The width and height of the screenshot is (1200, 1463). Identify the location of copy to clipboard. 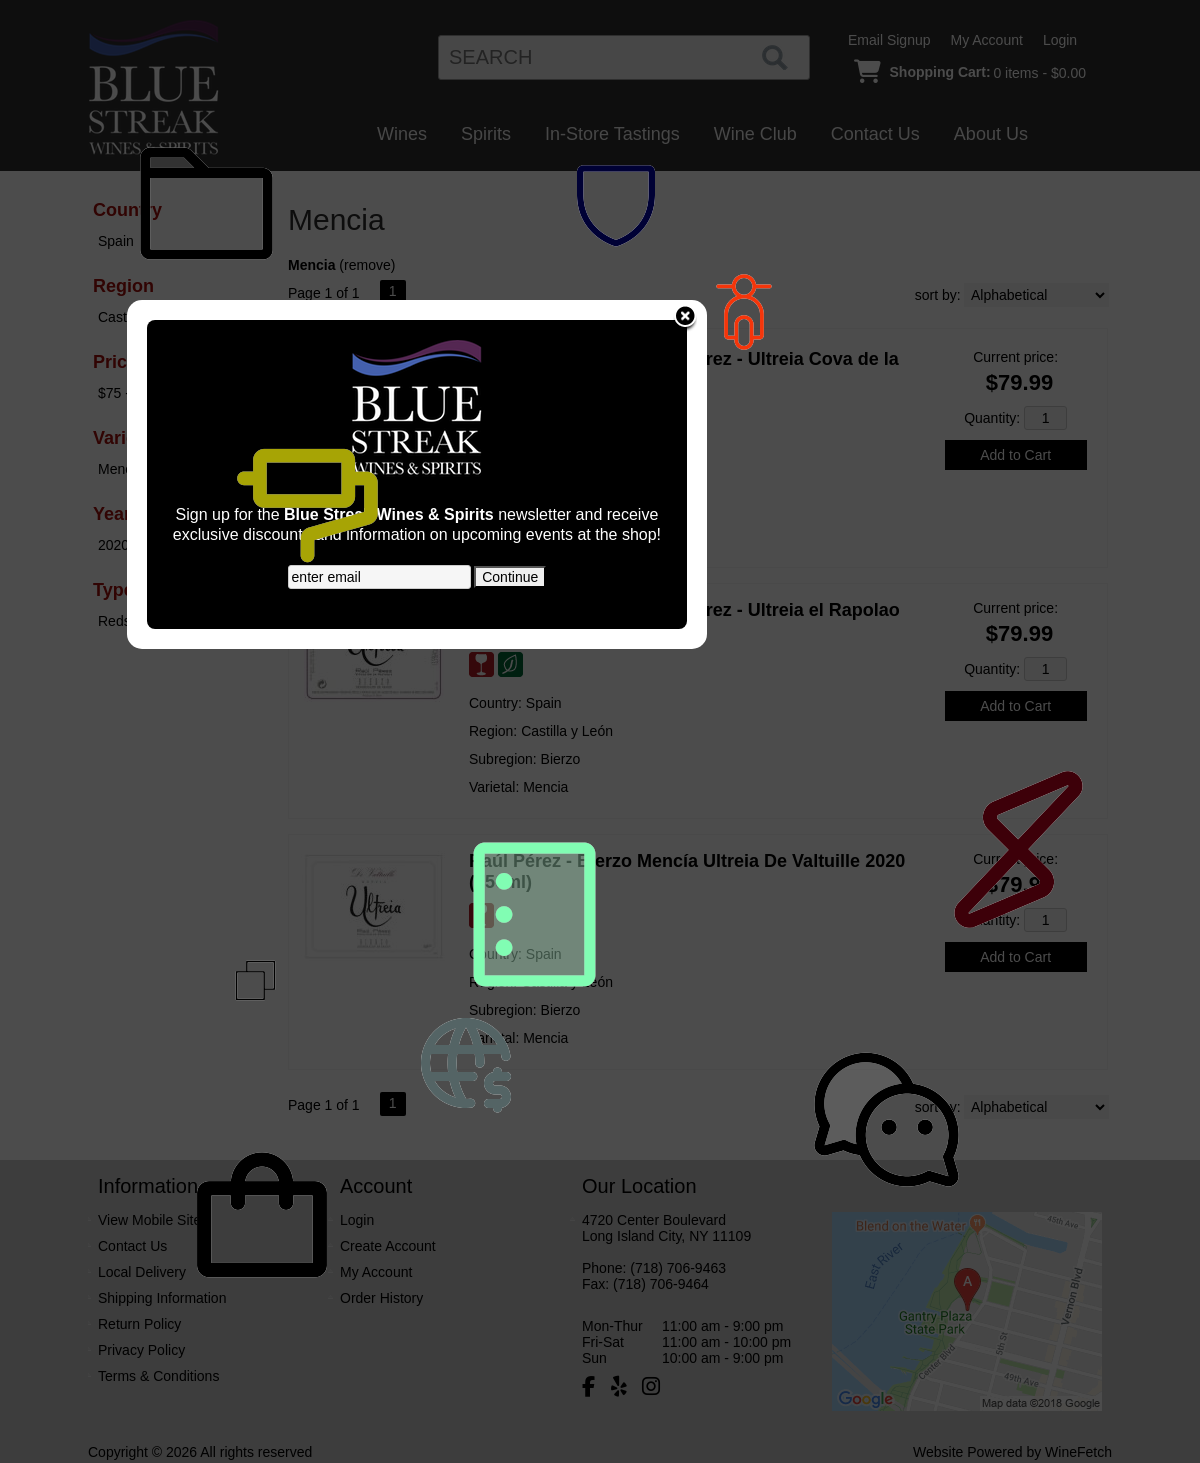
(255, 980).